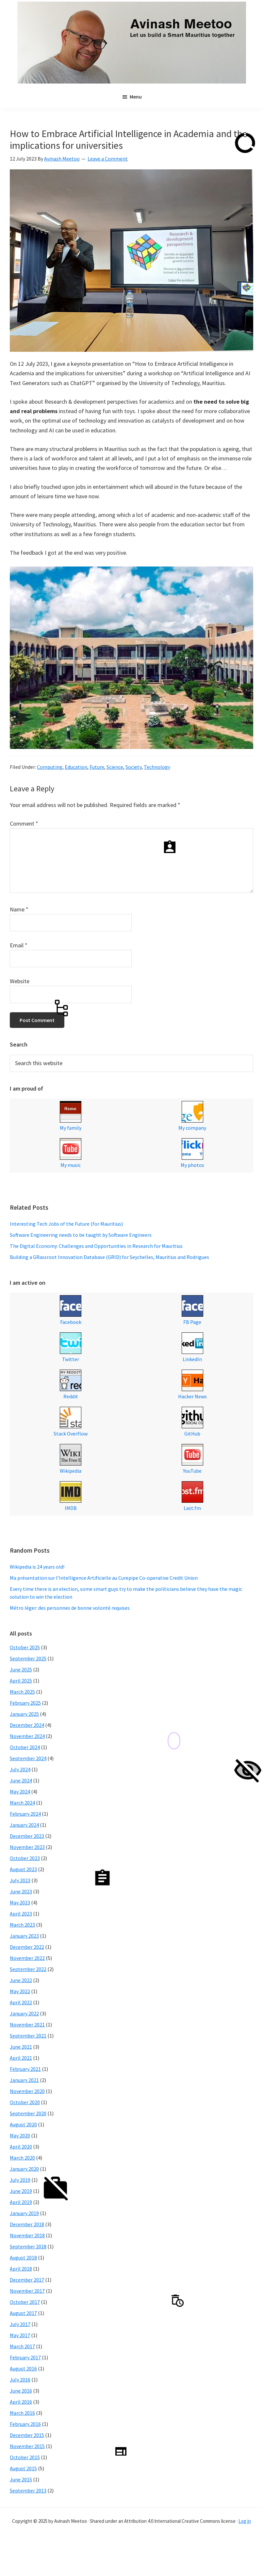 This screenshot has height=2576, width=263. What do you see at coordinates (177, 2301) in the screenshot?
I see `enable auto-delete for items after a set time` at bounding box center [177, 2301].